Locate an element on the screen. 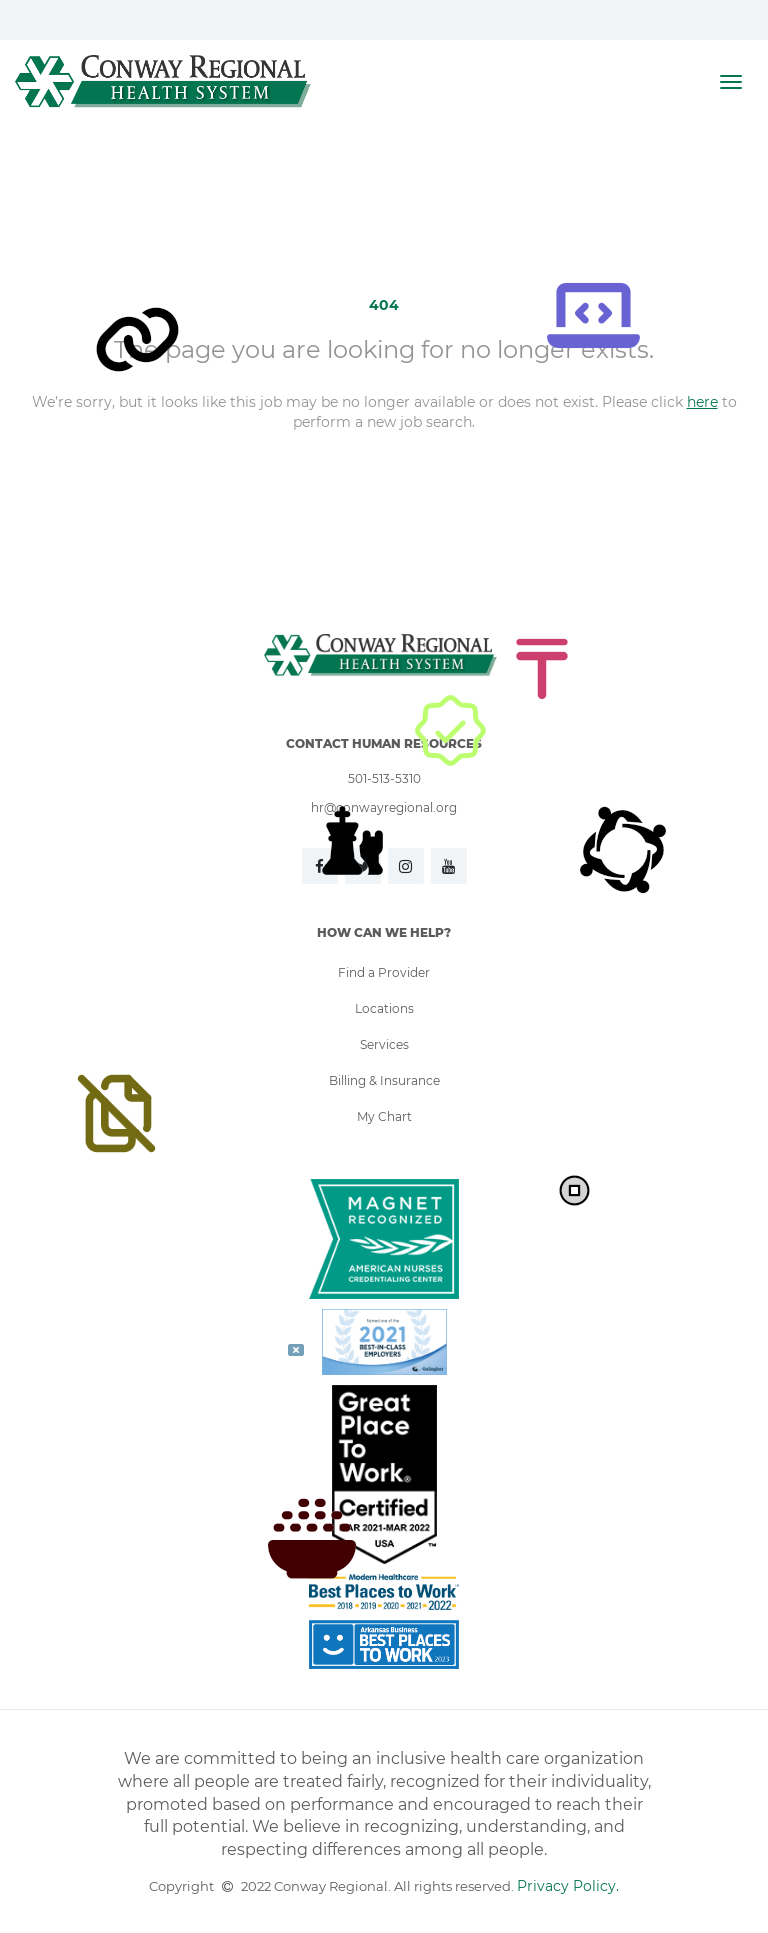 This screenshot has width=768, height=1933. verified or authenticated status is located at coordinates (450, 730).